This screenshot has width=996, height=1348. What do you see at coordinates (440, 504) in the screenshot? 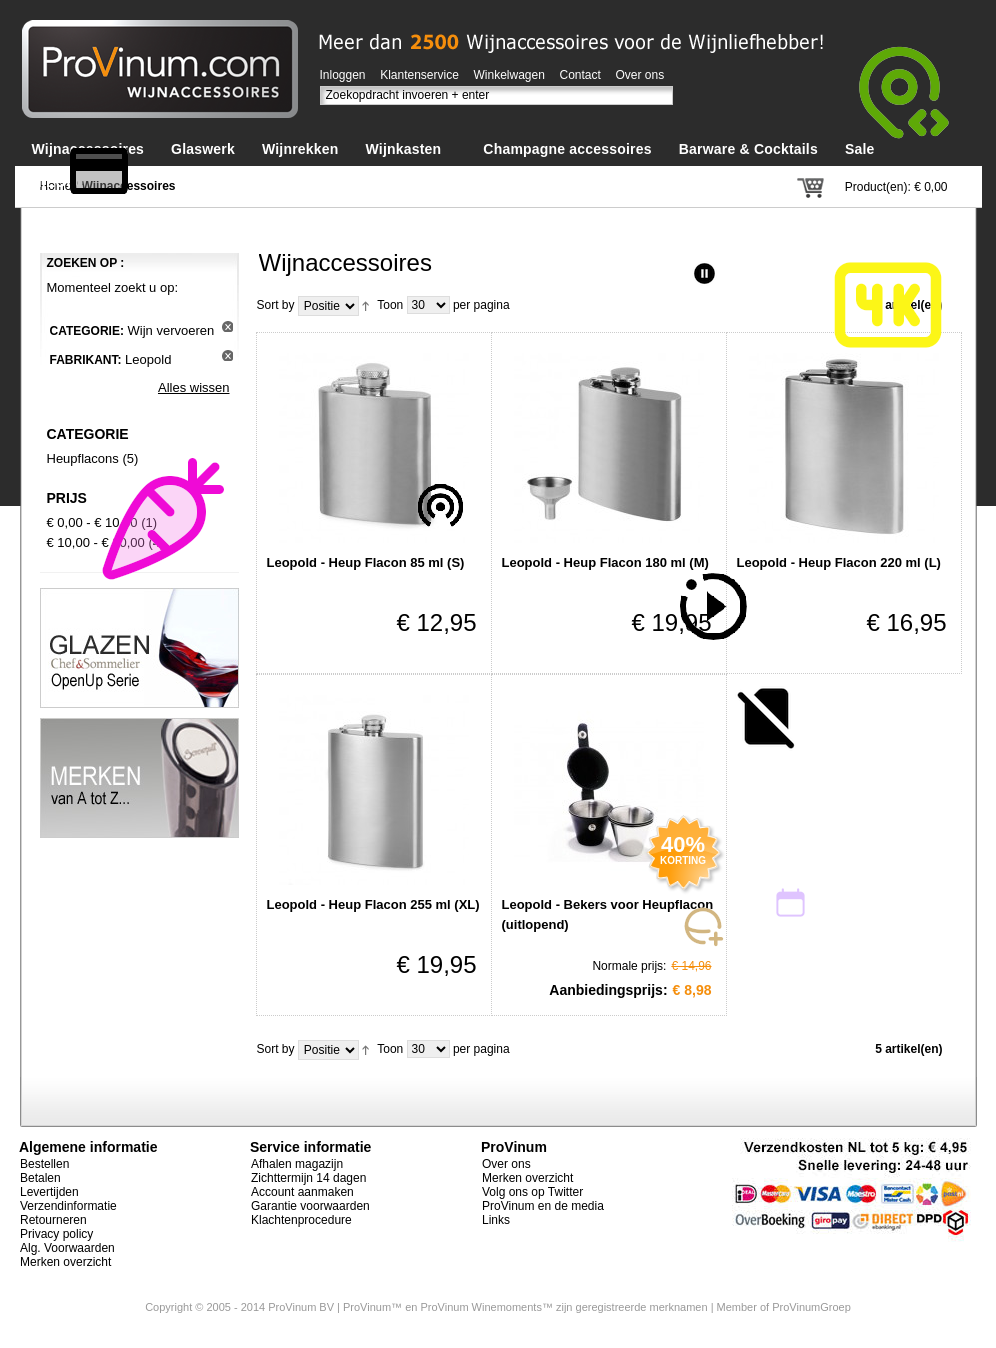
I see `enable mobile hotspot or wifi tethering` at bounding box center [440, 504].